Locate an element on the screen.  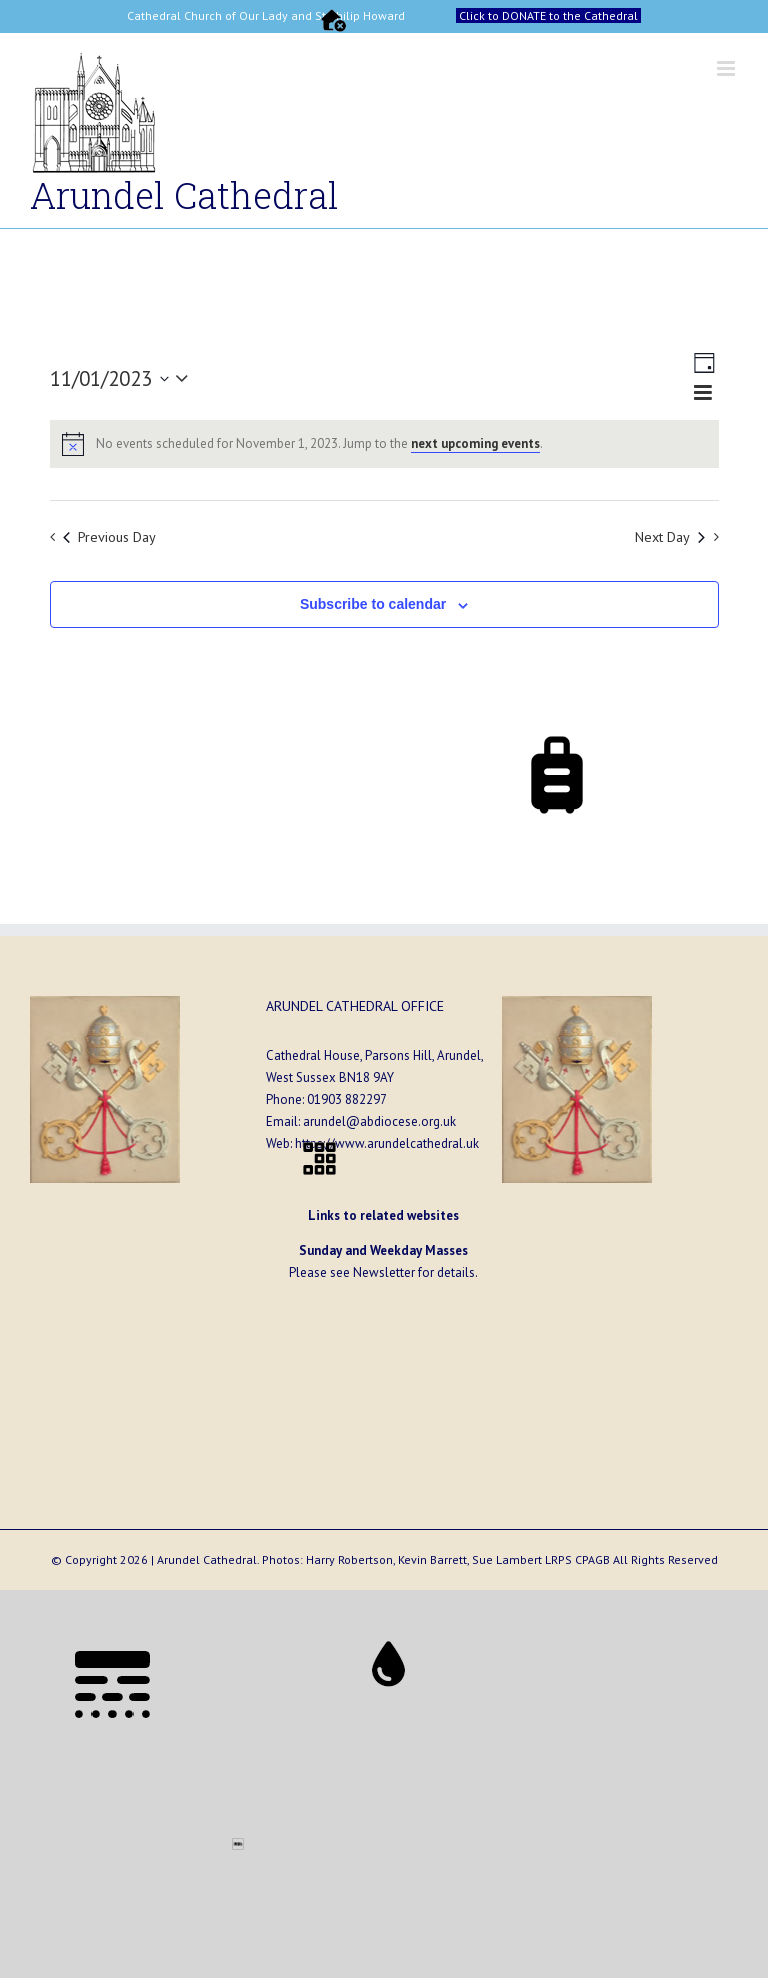
access travel or trip planning features is located at coordinates (557, 775).